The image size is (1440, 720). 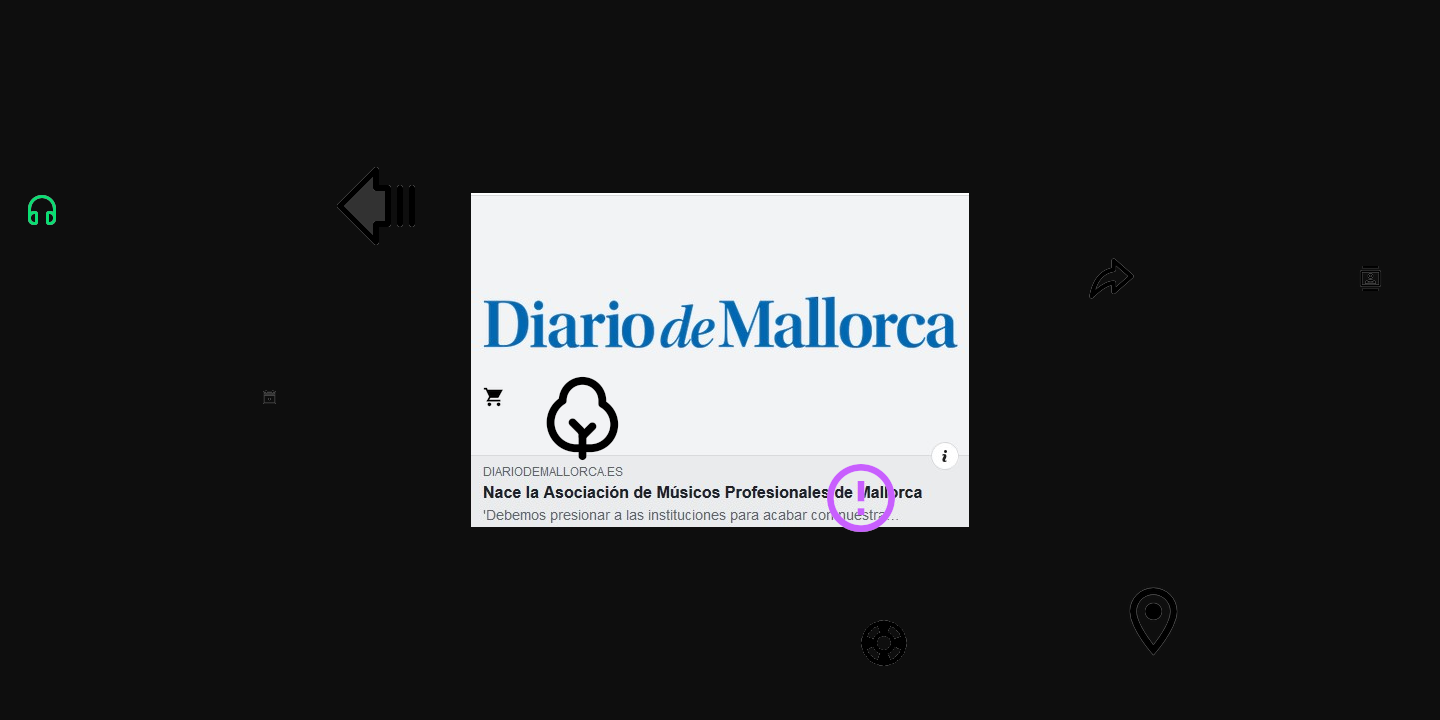 What do you see at coordinates (884, 643) in the screenshot?
I see `access help and support options` at bounding box center [884, 643].